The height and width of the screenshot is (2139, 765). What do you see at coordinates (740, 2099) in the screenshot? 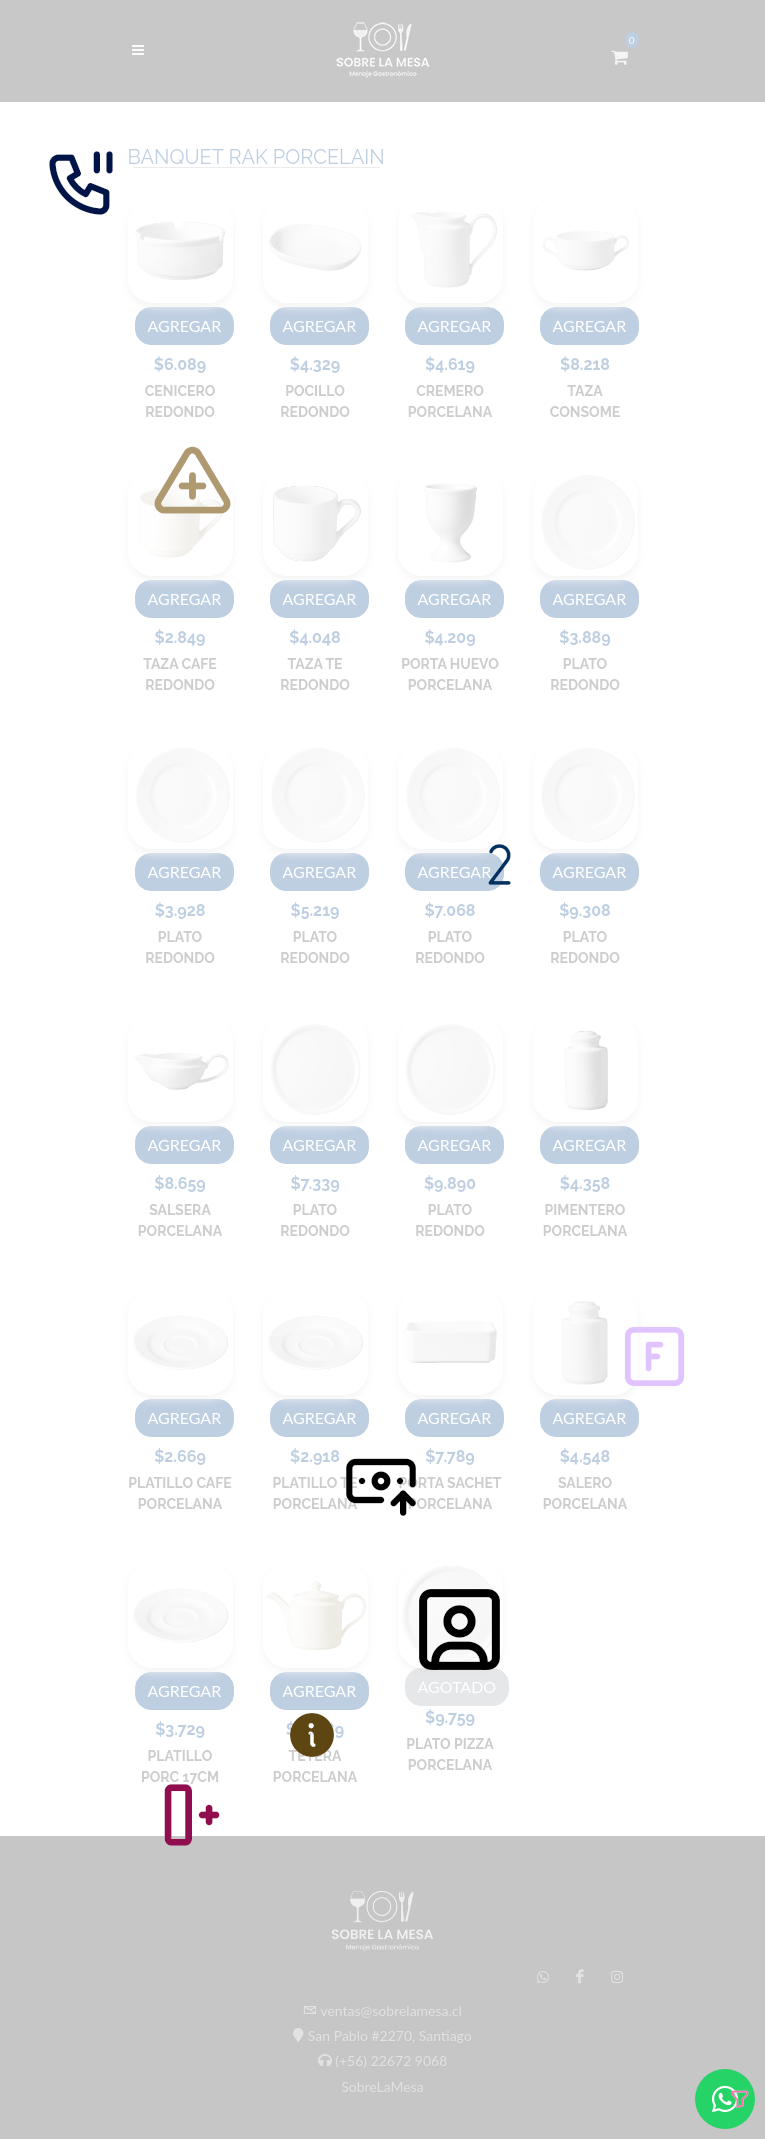
I see `filter or sort content` at bounding box center [740, 2099].